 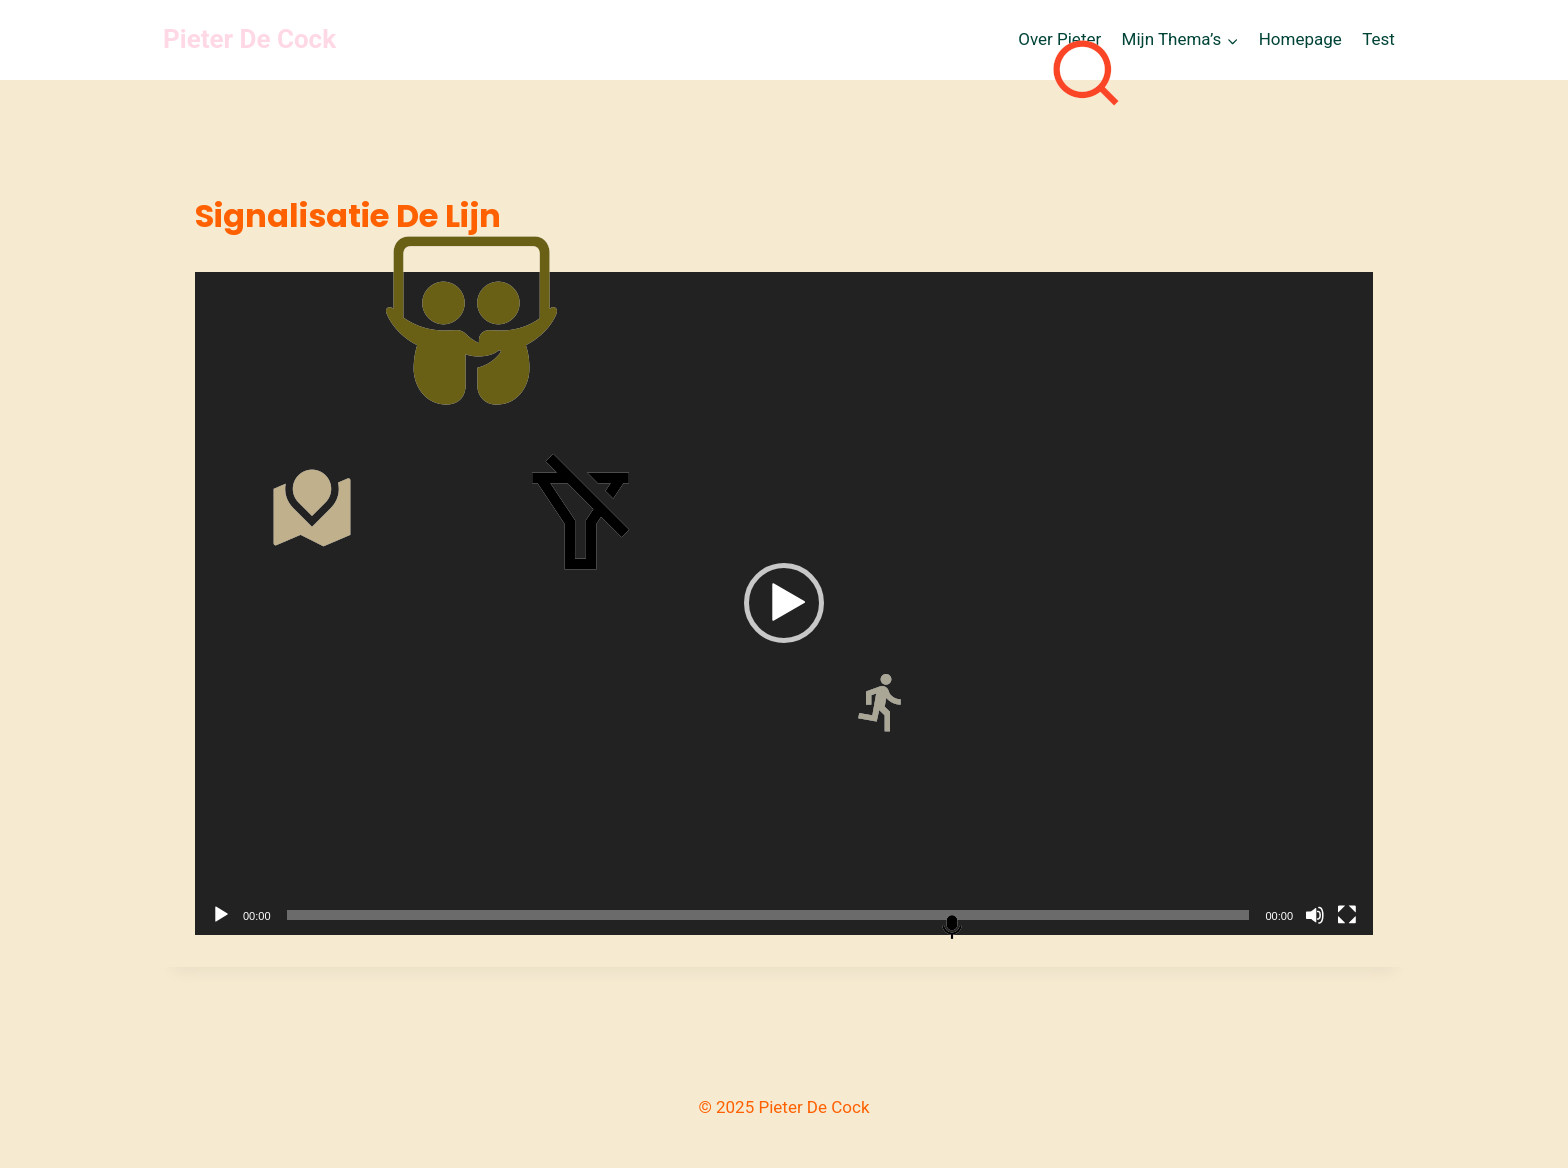 I want to click on clear all active filters, so click(x=580, y=515).